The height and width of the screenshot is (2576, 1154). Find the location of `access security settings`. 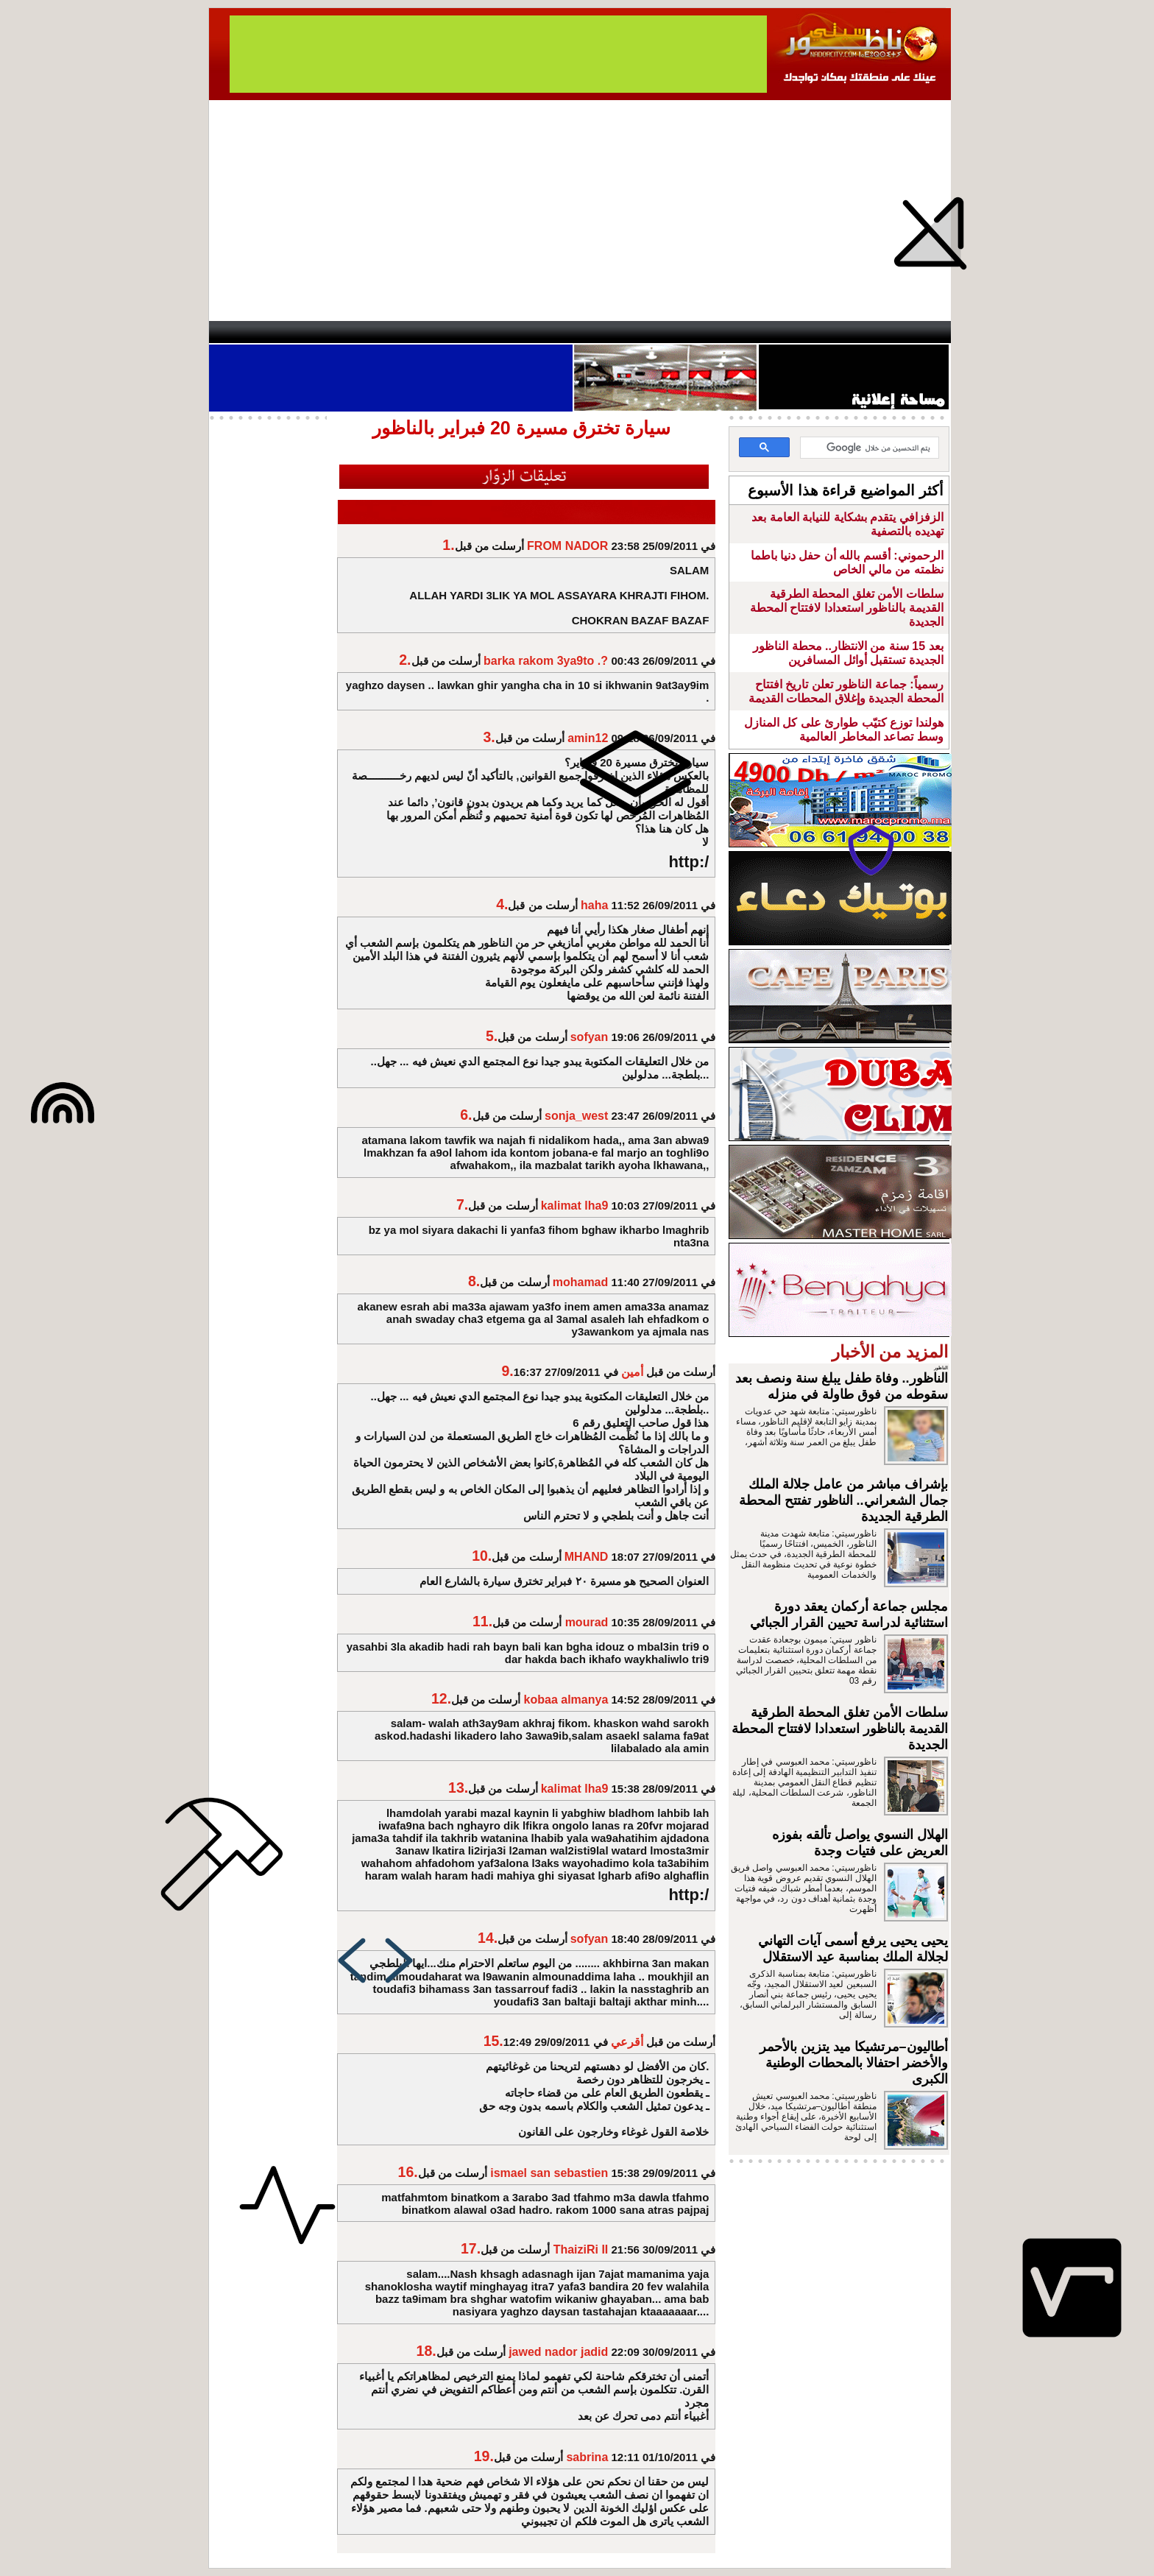

access security settings is located at coordinates (871, 850).